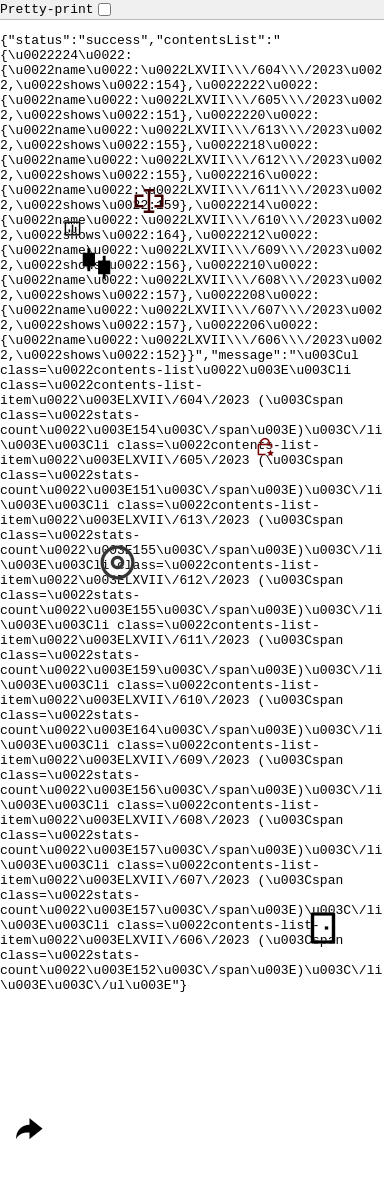 The image size is (384, 1198). I want to click on view analytics dashboard, so click(72, 228).